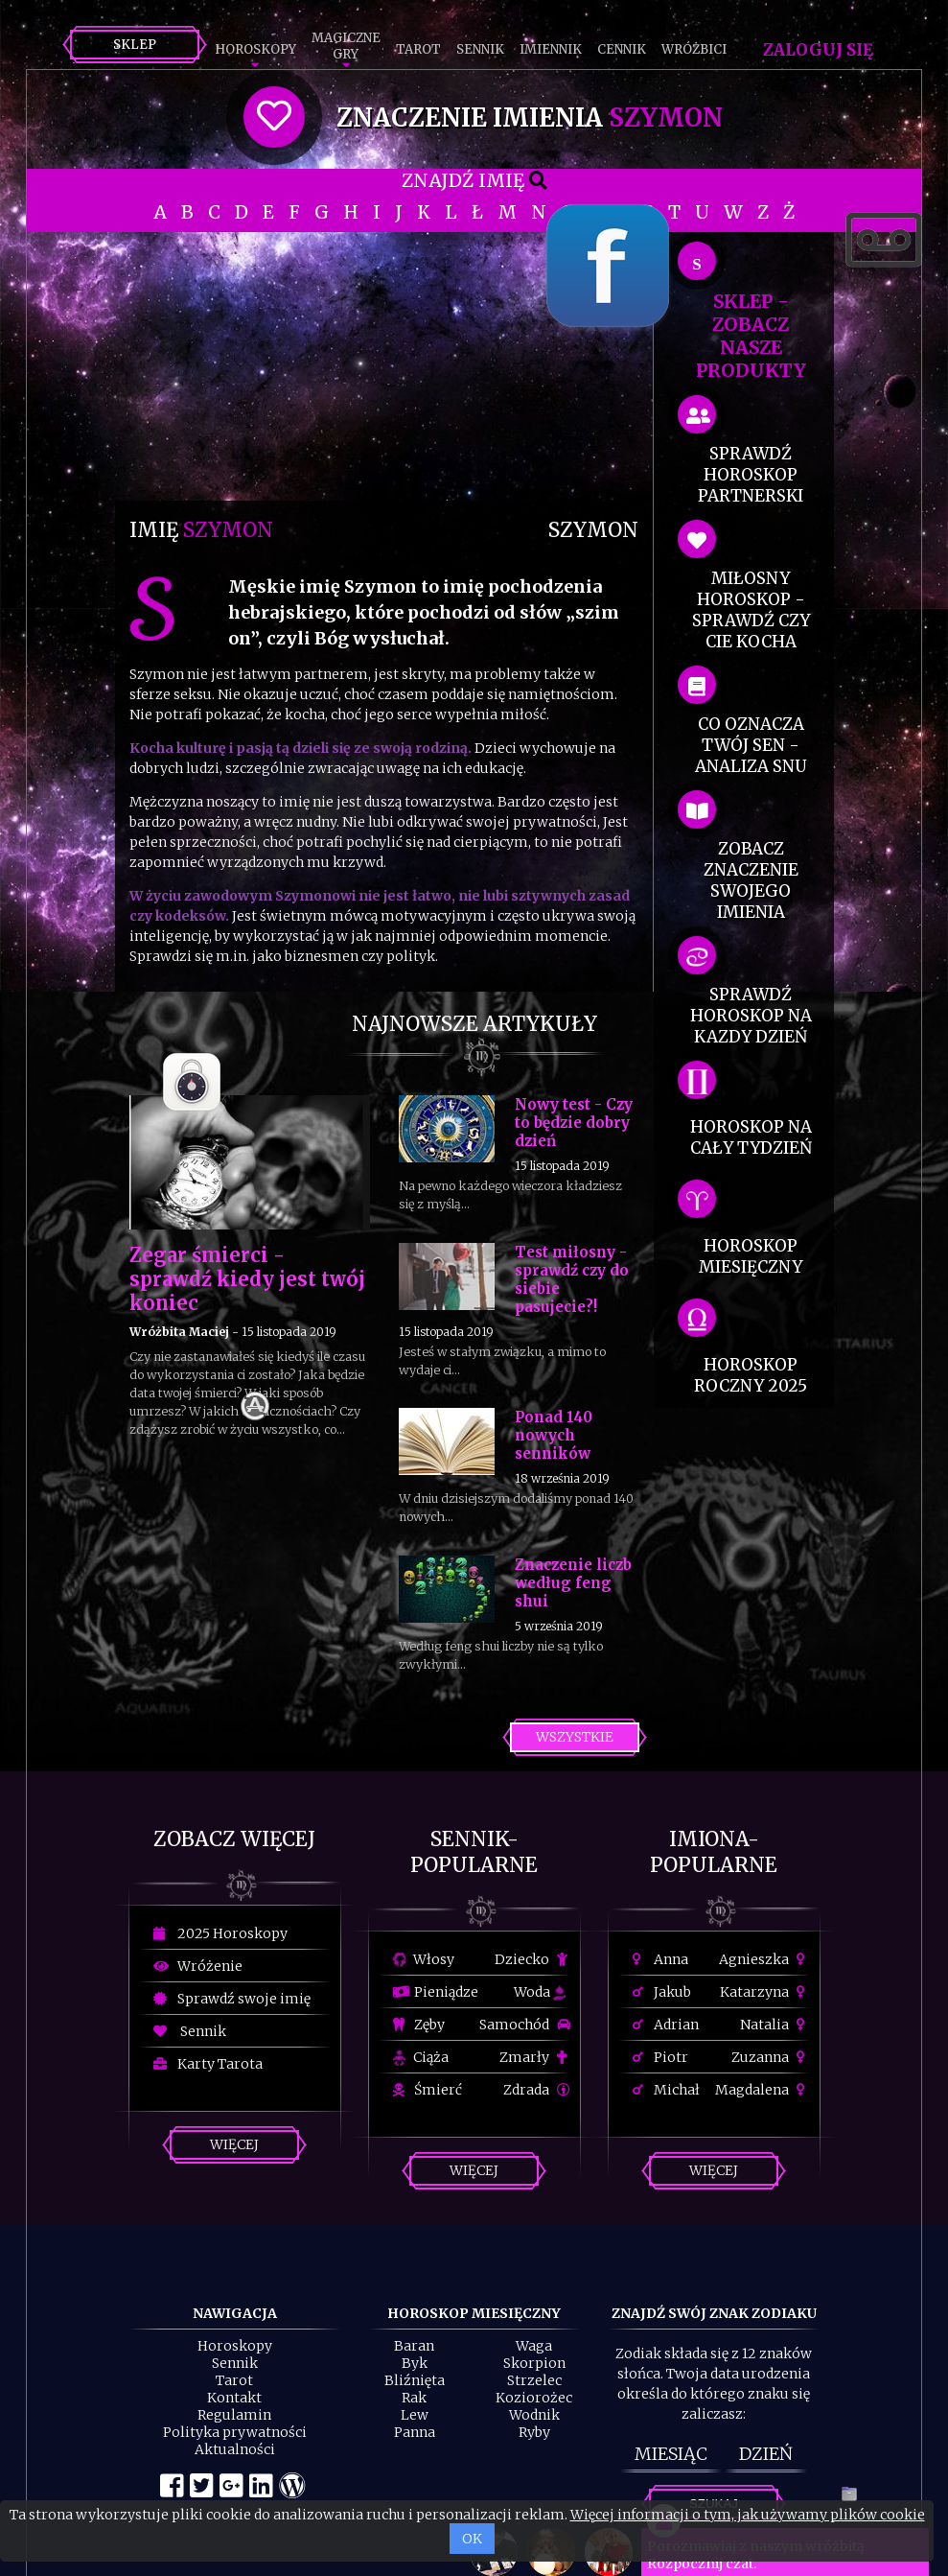 The image size is (948, 2576). I want to click on open two-factor authentication app, so click(192, 1082).